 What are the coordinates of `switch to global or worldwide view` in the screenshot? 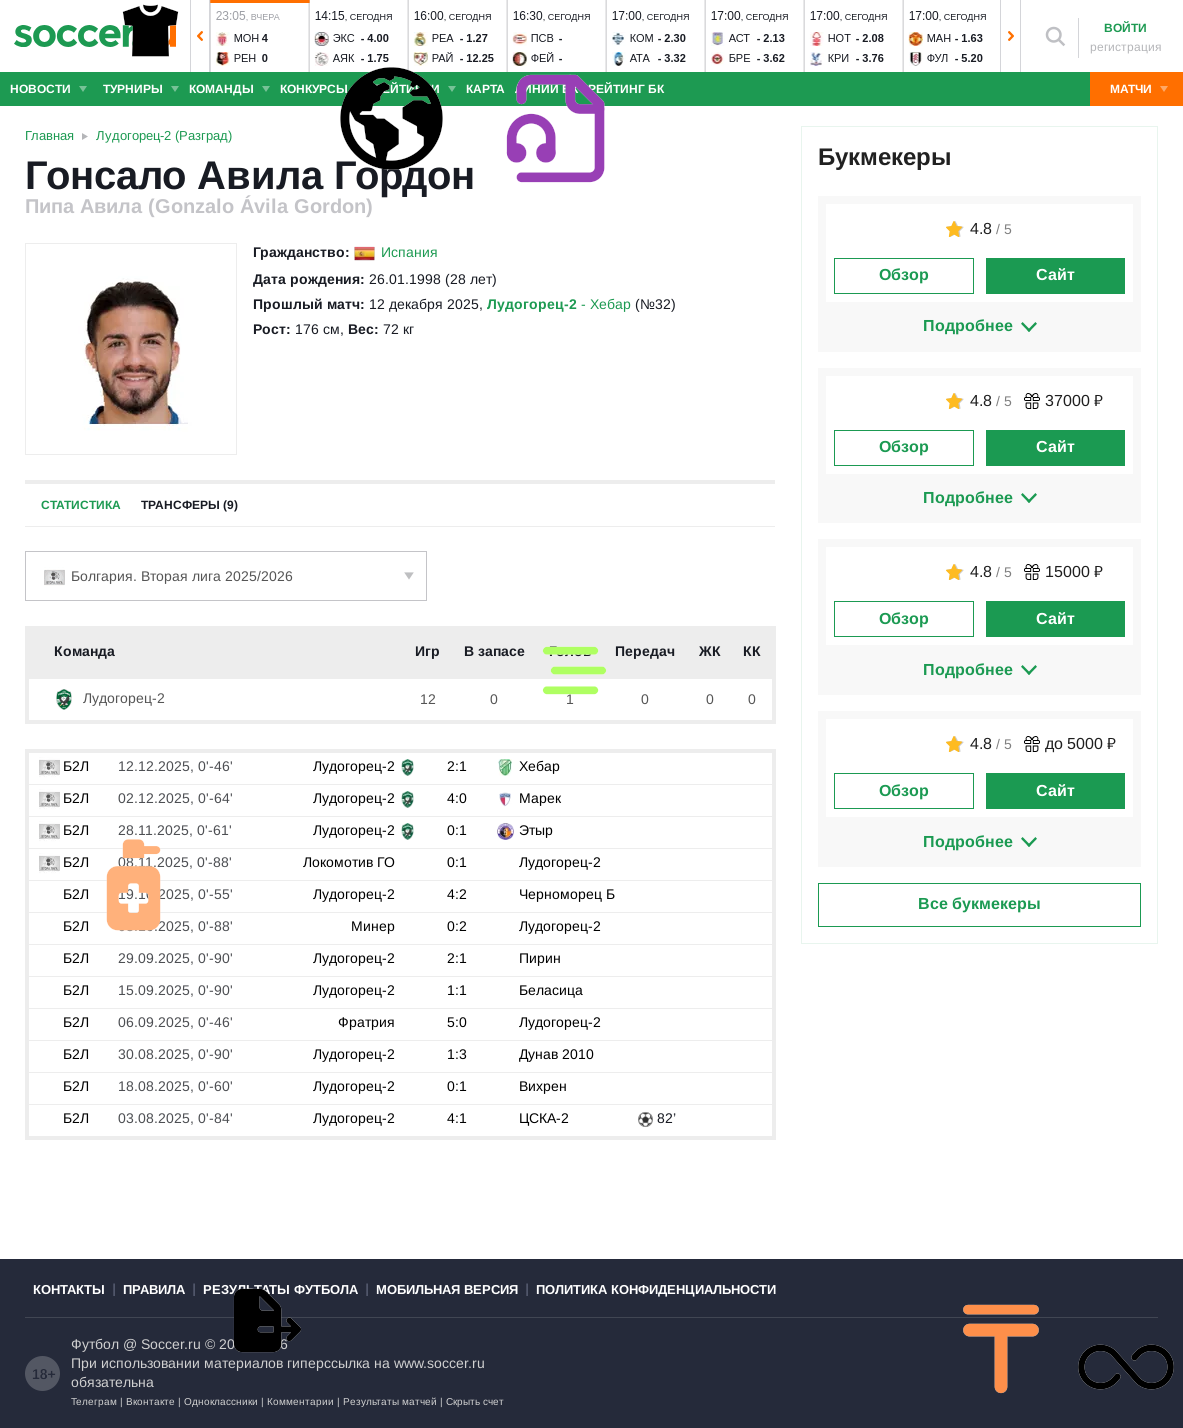 It's located at (391, 118).